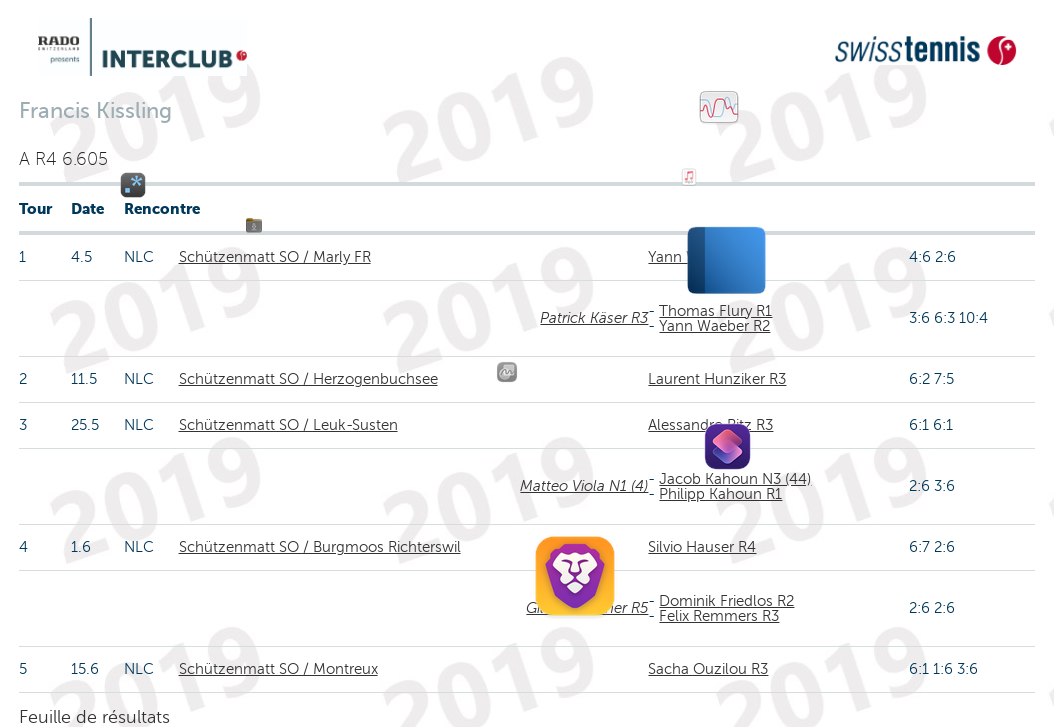  Describe the element at coordinates (133, 185) in the screenshot. I see `open regexr app for testing regular expressions` at that location.